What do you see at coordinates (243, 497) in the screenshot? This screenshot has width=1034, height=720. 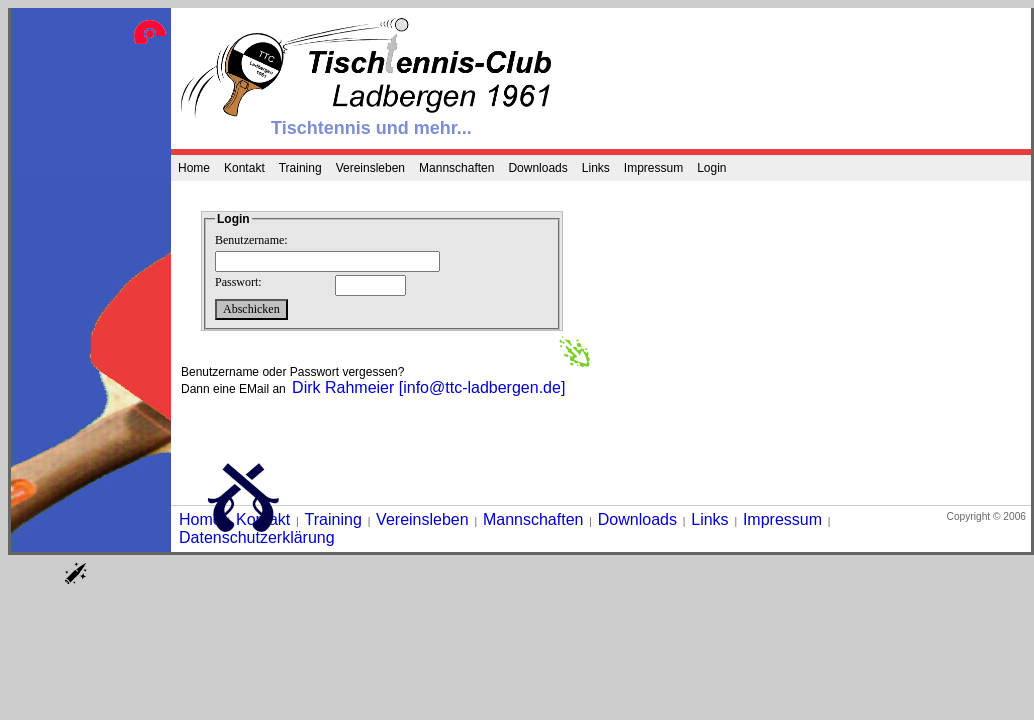 I see `indicates combat or duel mode in a game` at bounding box center [243, 497].